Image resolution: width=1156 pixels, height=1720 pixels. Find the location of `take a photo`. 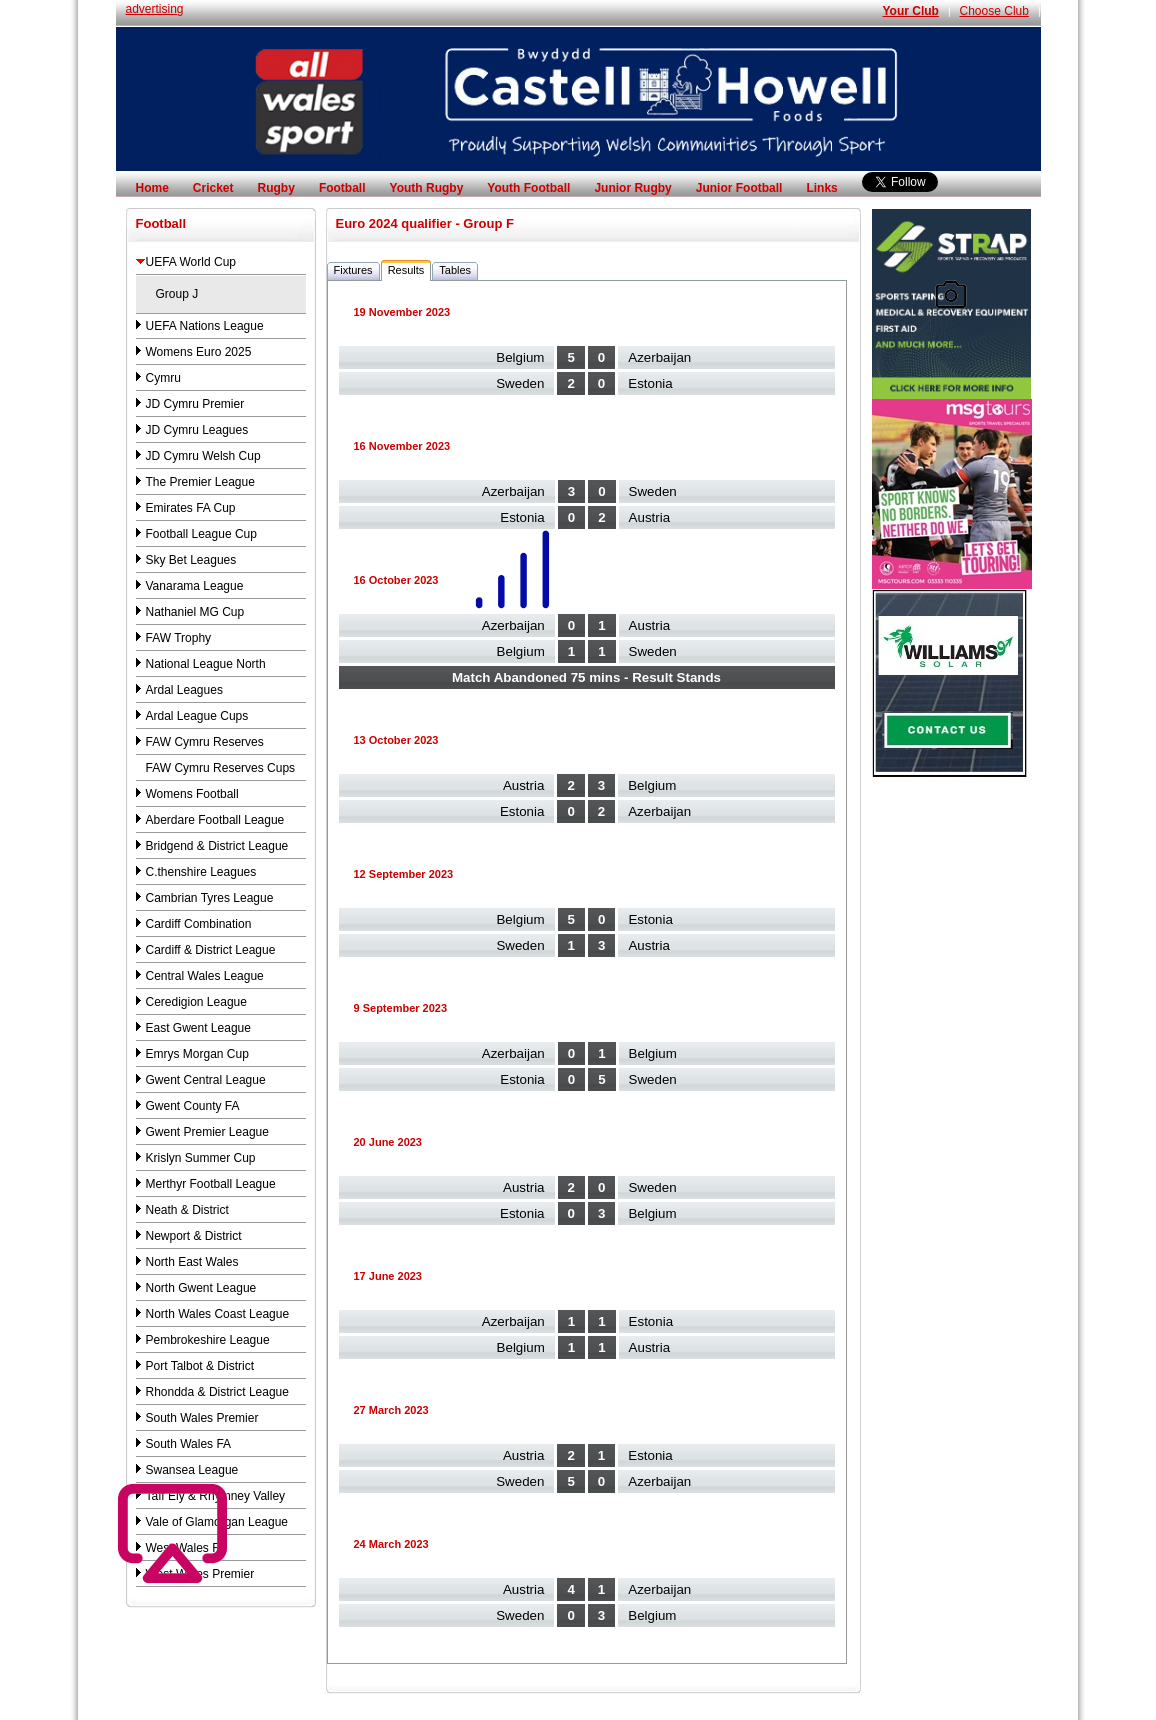

take a photo is located at coordinates (951, 295).